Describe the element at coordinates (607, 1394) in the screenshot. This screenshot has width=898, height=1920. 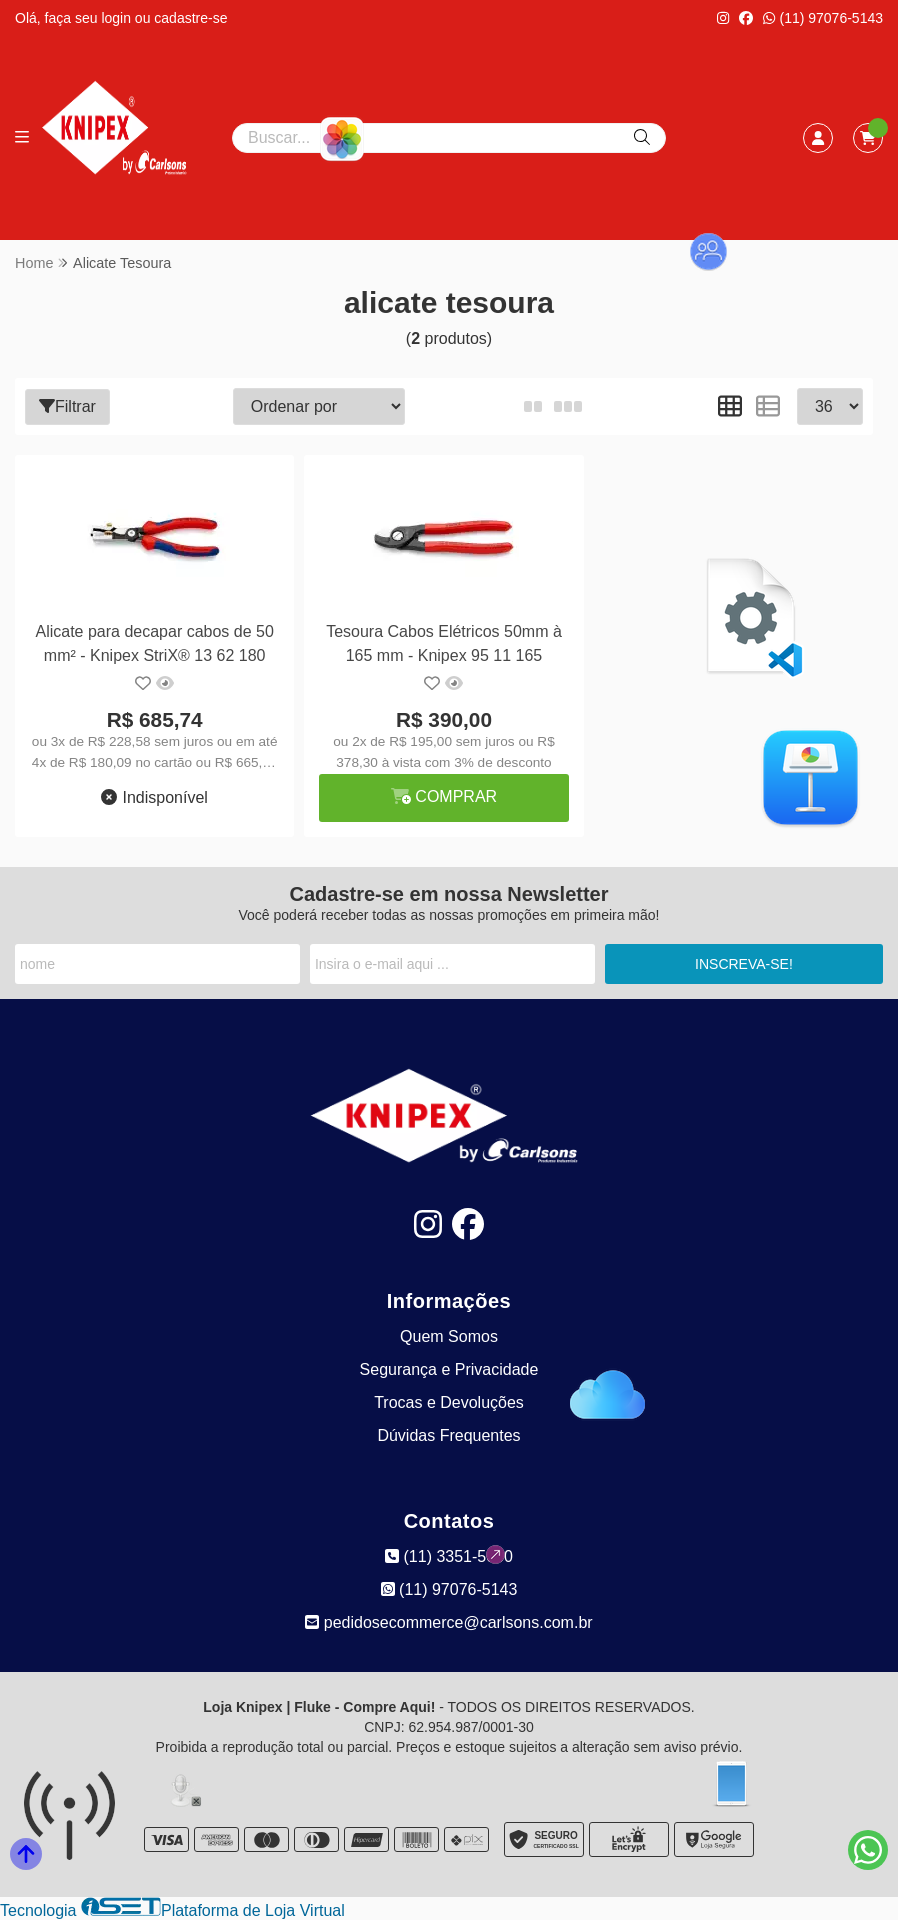
I see `access iCloud Drive cloud storage` at that location.